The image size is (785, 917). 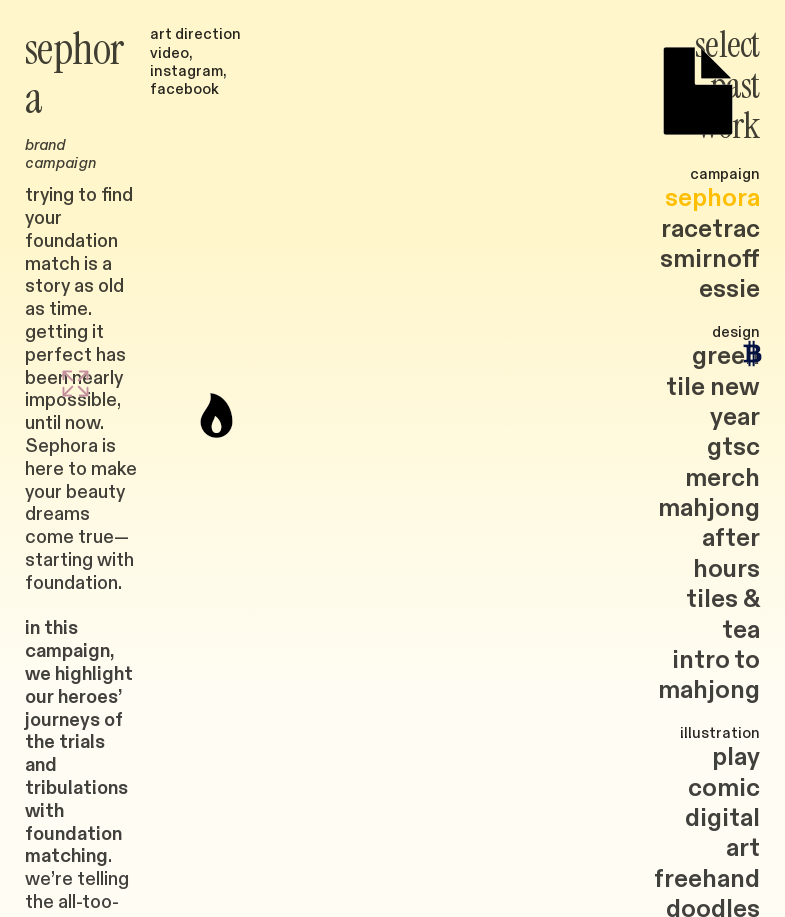 What do you see at coordinates (75, 383) in the screenshot?
I see `expand to fullscreen mode` at bounding box center [75, 383].